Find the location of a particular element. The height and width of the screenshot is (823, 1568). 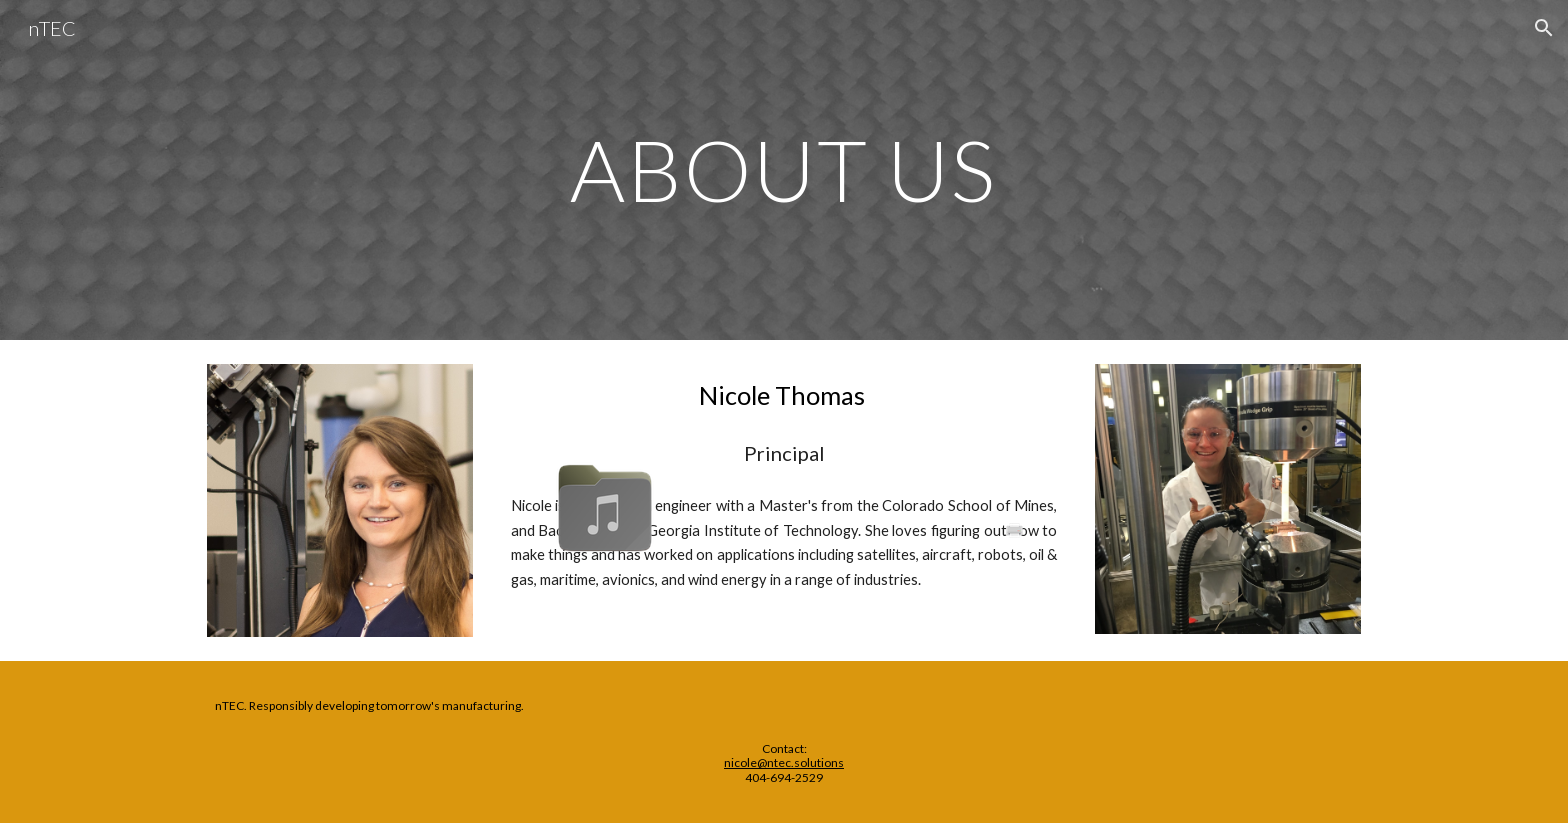

print the current document is located at coordinates (1014, 530).